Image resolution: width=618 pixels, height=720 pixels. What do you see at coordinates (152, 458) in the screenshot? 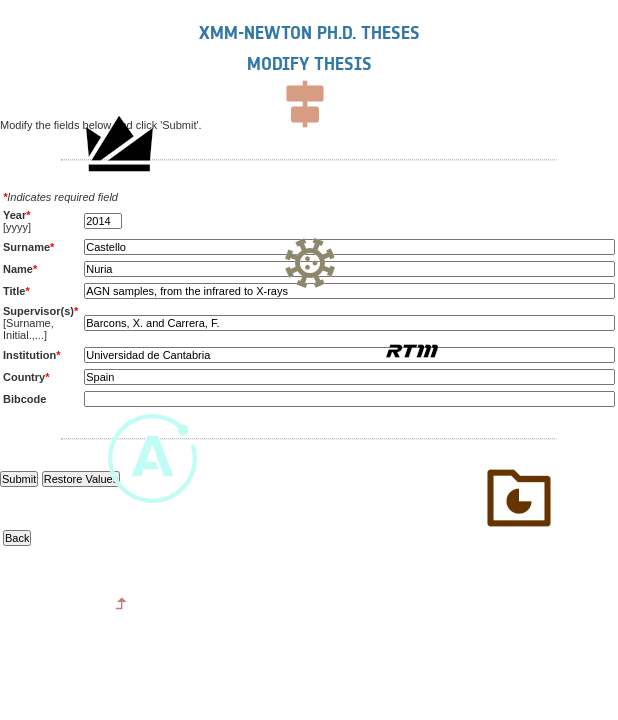
I see `Apollo GraphQL branding or logo` at bounding box center [152, 458].